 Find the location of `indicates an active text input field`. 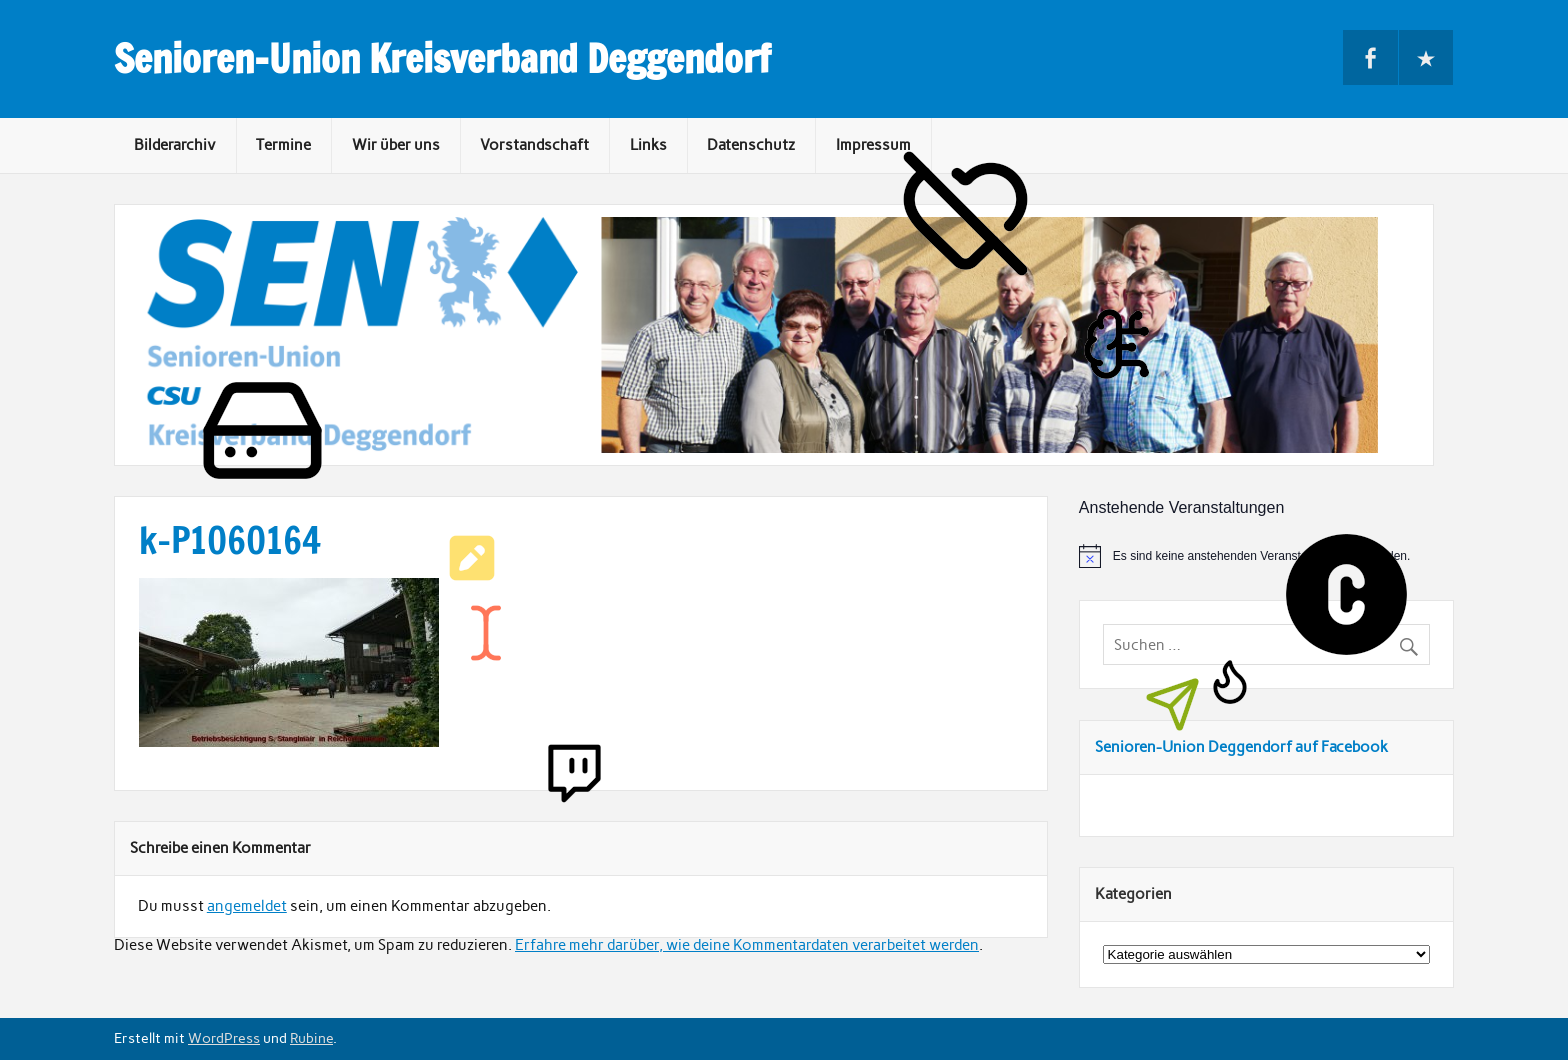

indicates an active text input field is located at coordinates (486, 633).